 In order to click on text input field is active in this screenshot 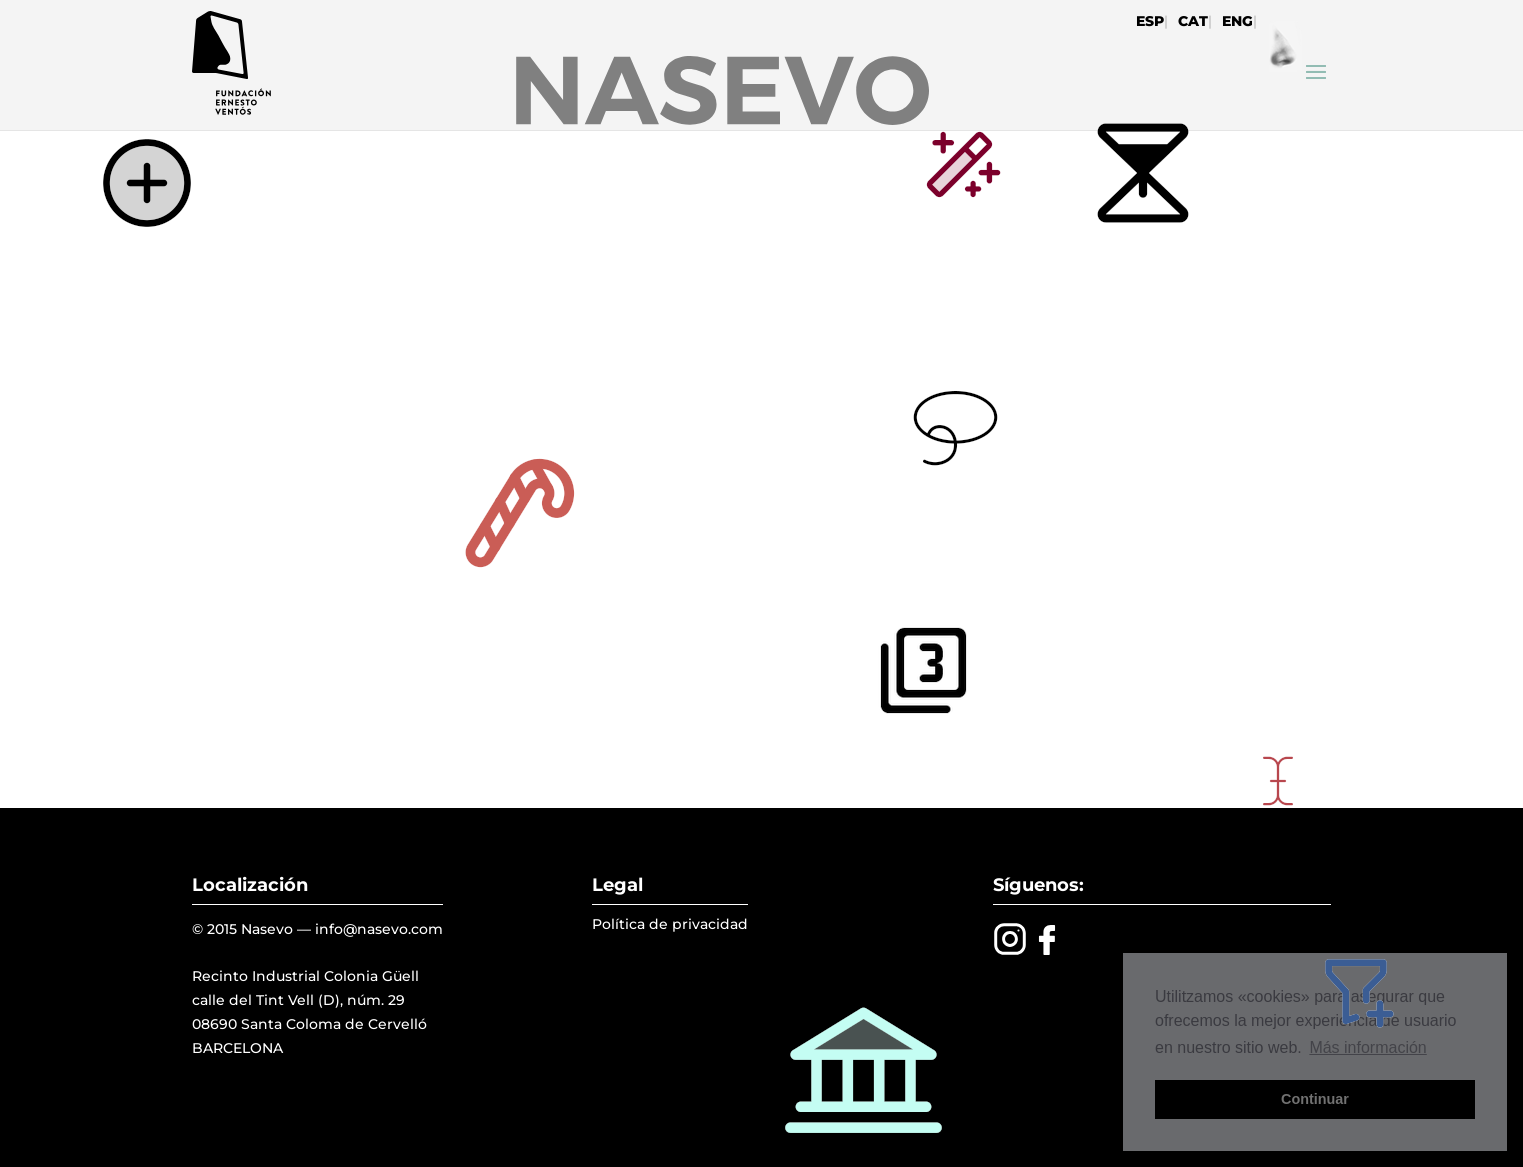, I will do `click(1278, 781)`.